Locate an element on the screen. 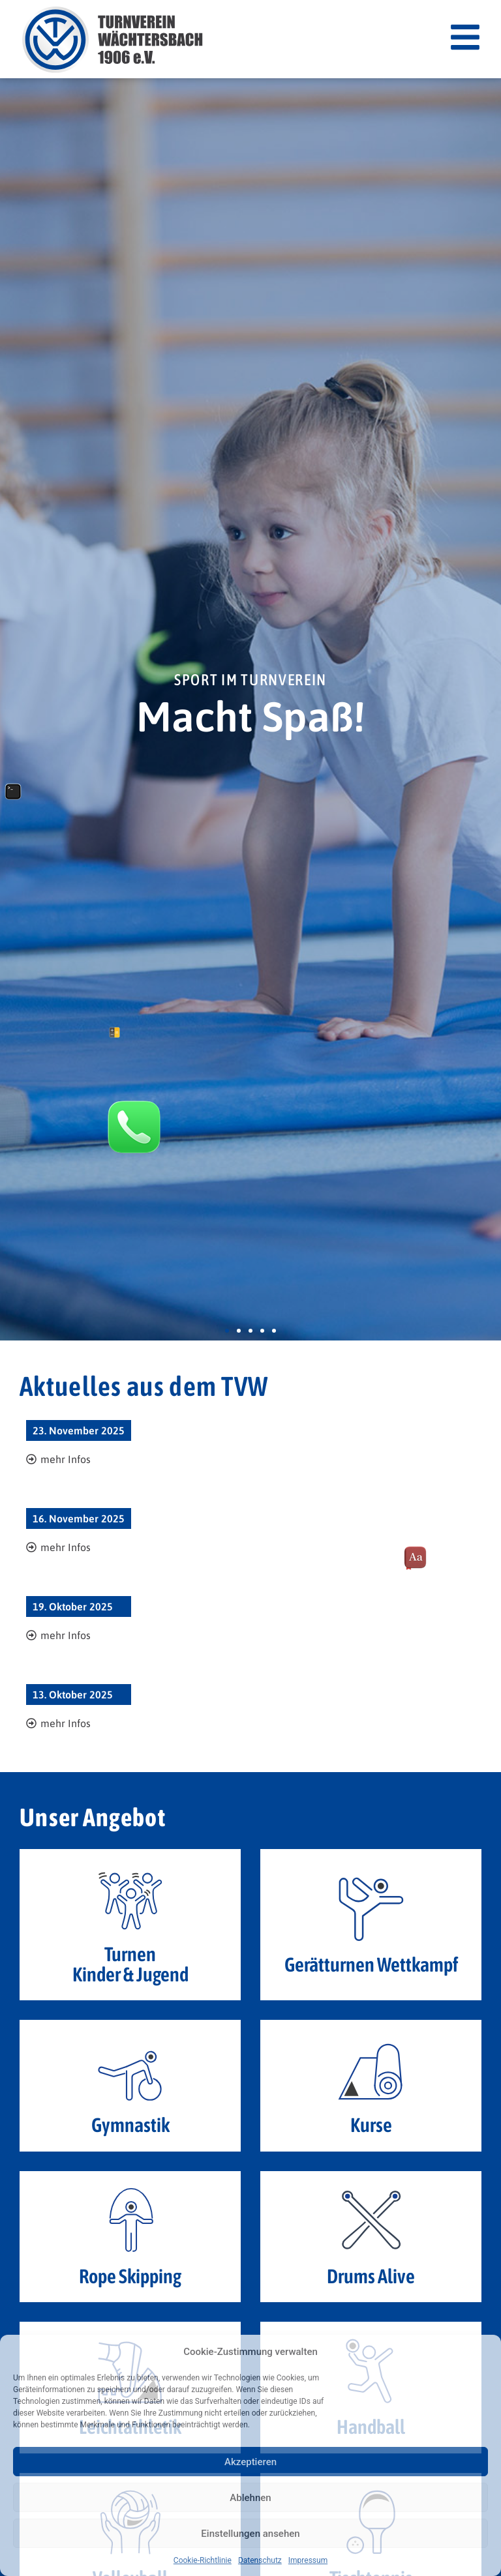 The height and width of the screenshot is (2576, 501). open the phone app to make a call is located at coordinates (134, 1127).